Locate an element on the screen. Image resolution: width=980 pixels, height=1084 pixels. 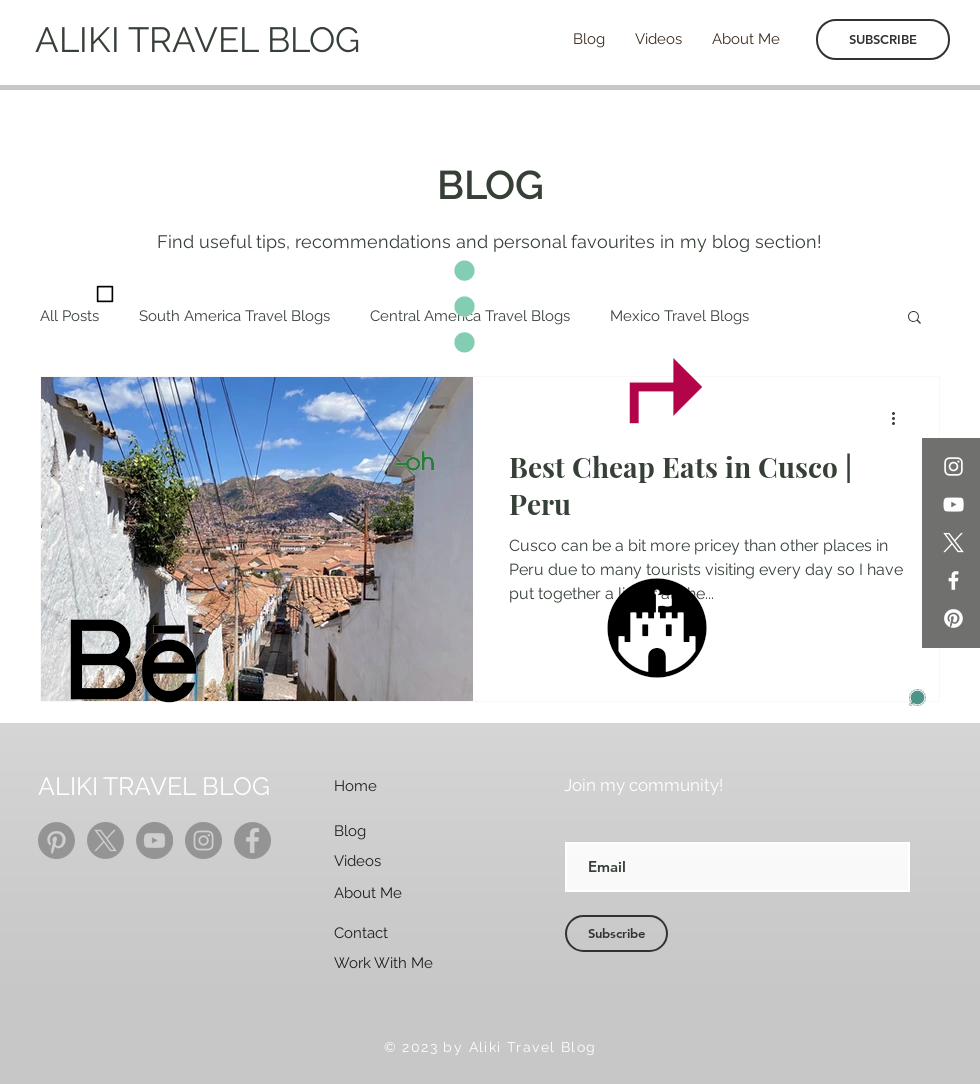
open more options menu is located at coordinates (464, 306).